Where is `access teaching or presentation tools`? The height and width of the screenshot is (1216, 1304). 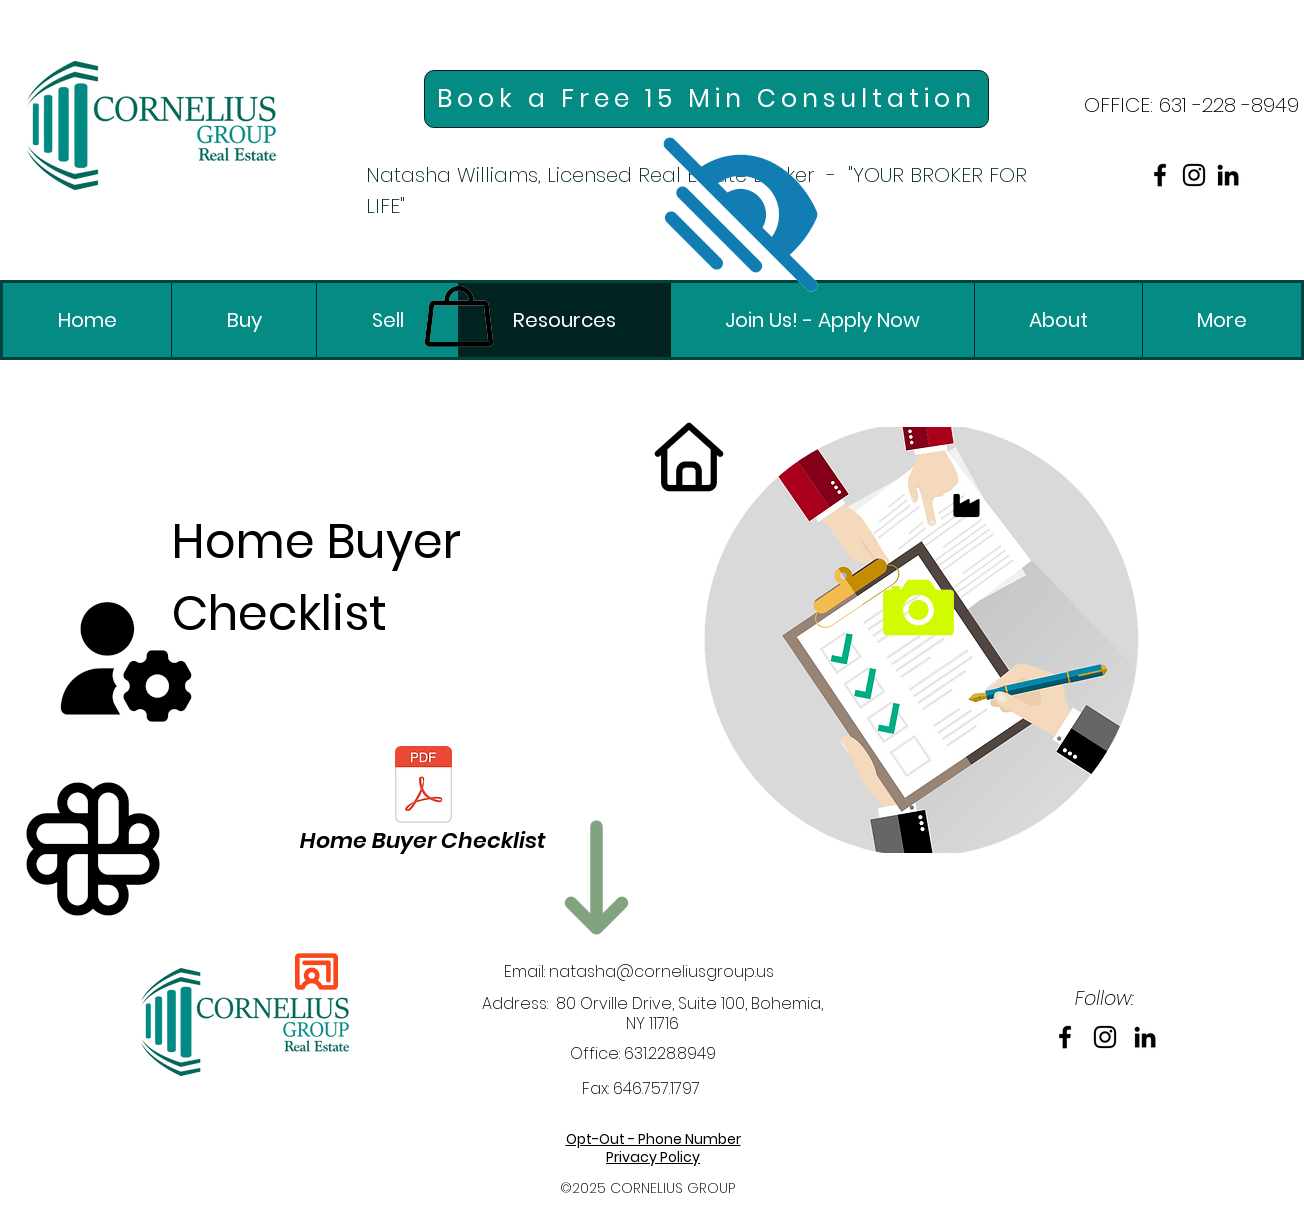
access teaching or presentation tools is located at coordinates (316, 971).